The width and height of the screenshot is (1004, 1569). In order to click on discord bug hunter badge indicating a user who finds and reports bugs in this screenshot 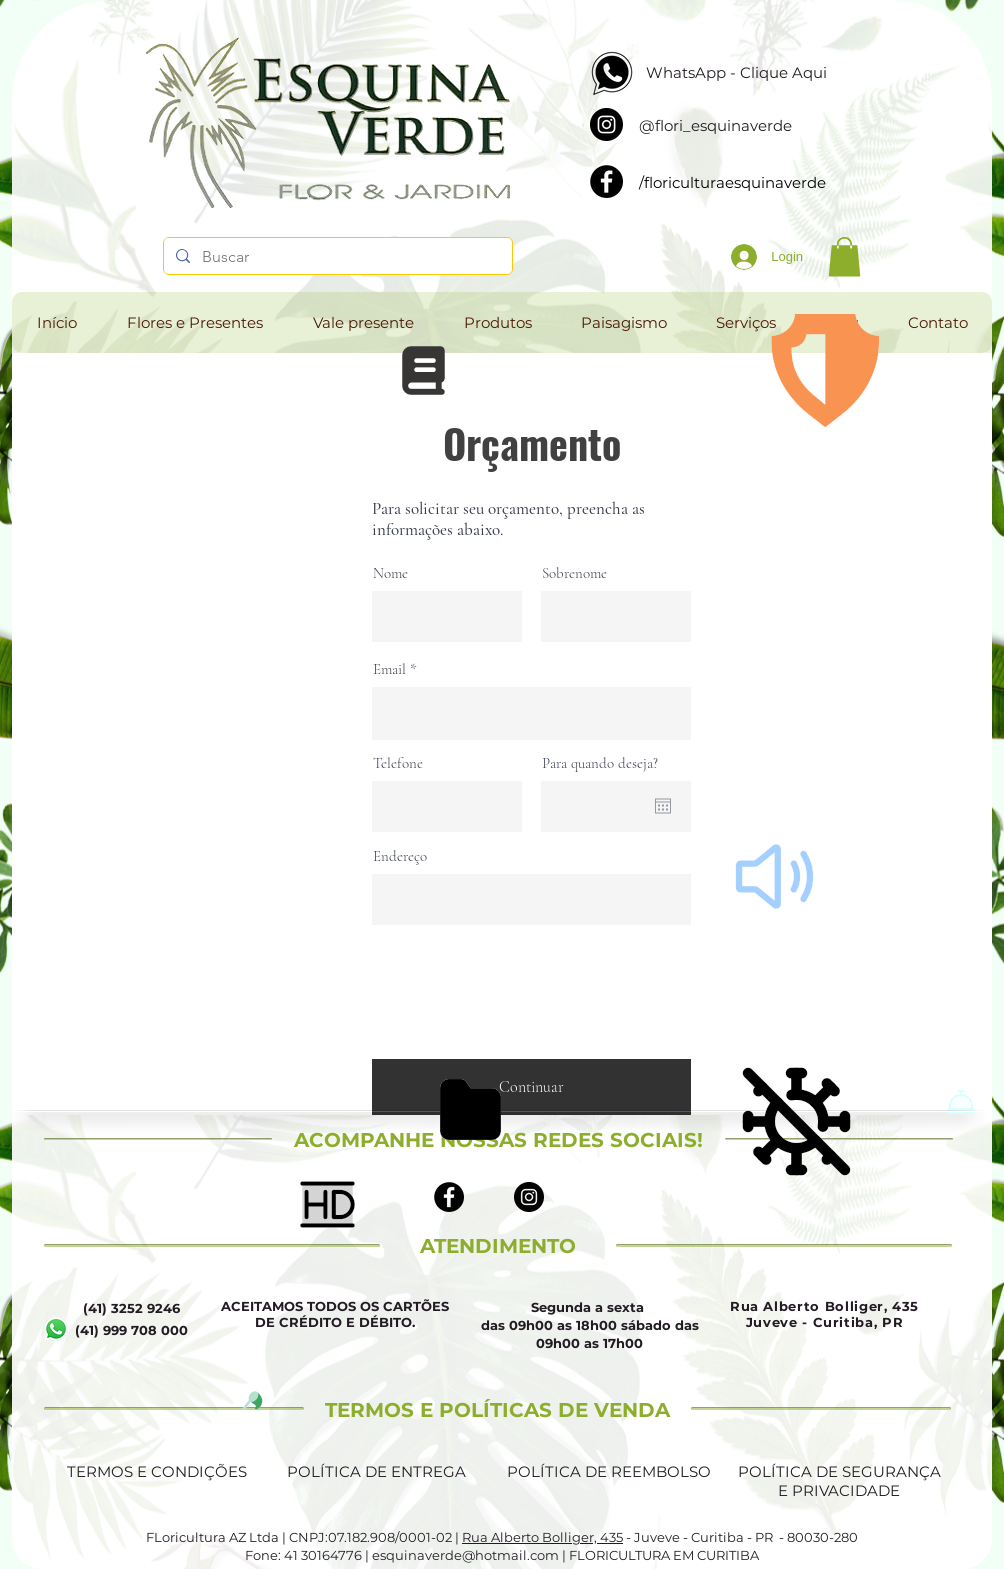, I will do `click(252, 1400)`.